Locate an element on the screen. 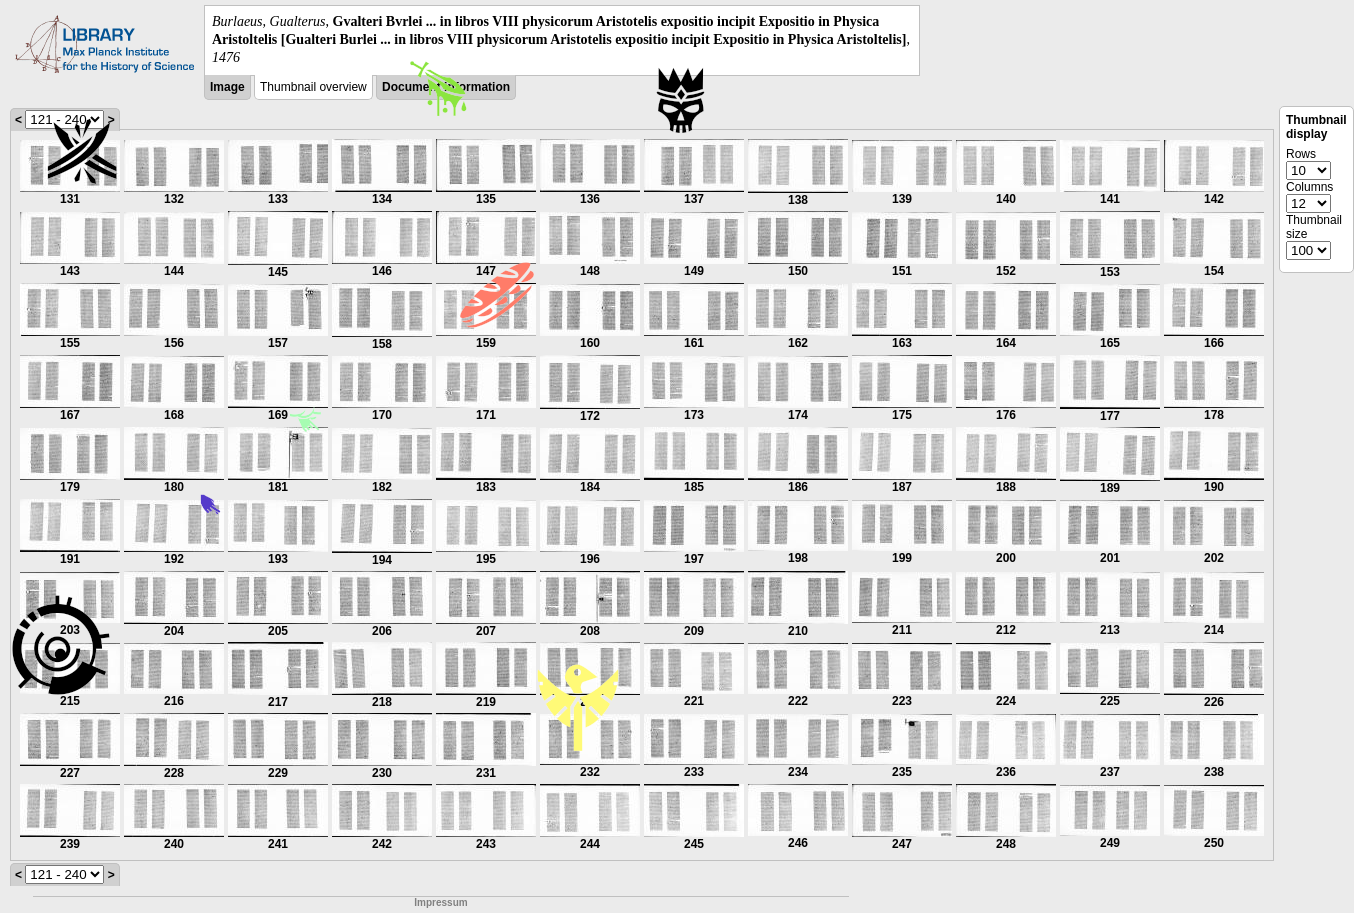  initiate combat or battle mode is located at coordinates (82, 152).